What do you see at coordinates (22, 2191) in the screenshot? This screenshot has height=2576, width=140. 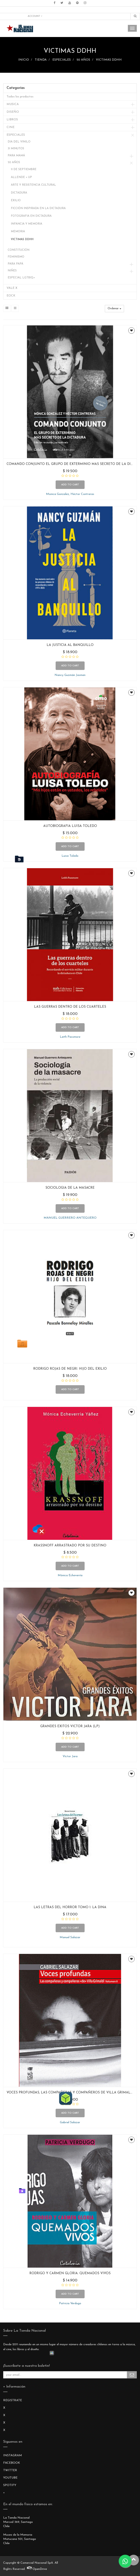 I see `open telegram premium files folder` at bounding box center [22, 2191].